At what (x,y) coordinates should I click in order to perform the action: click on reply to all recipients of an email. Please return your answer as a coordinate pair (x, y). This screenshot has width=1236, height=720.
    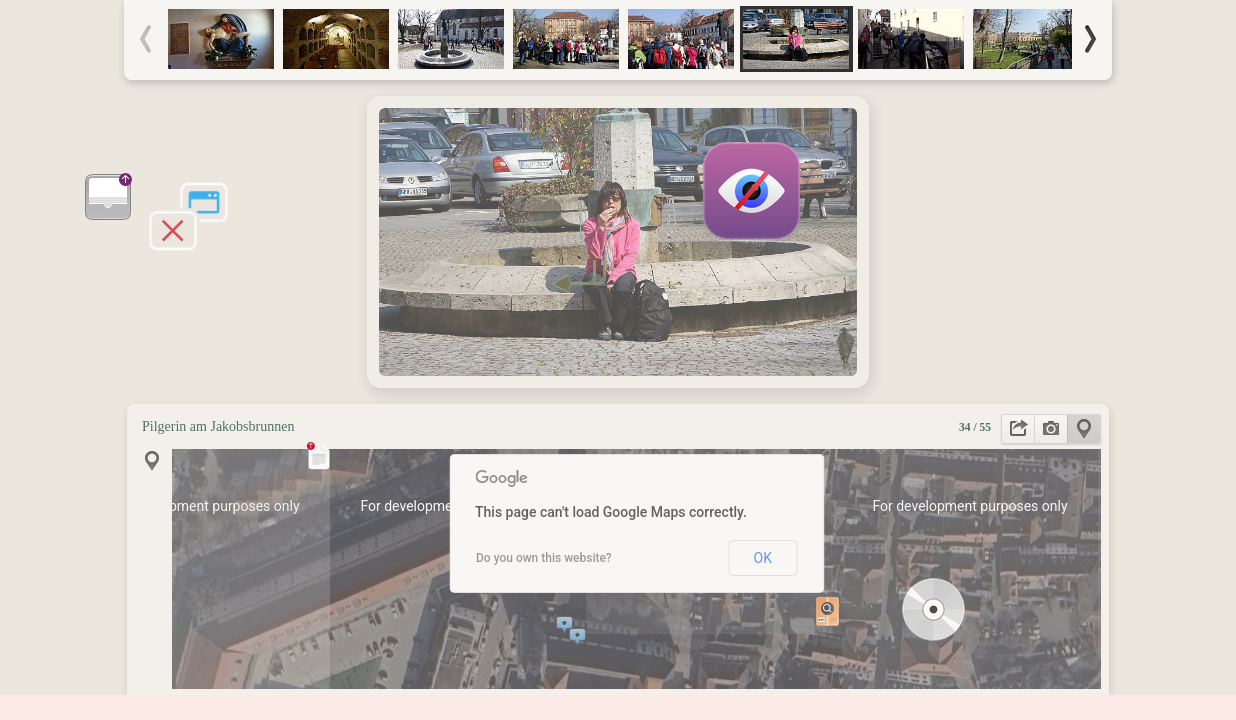
    Looking at the image, I should click on (578, 272).